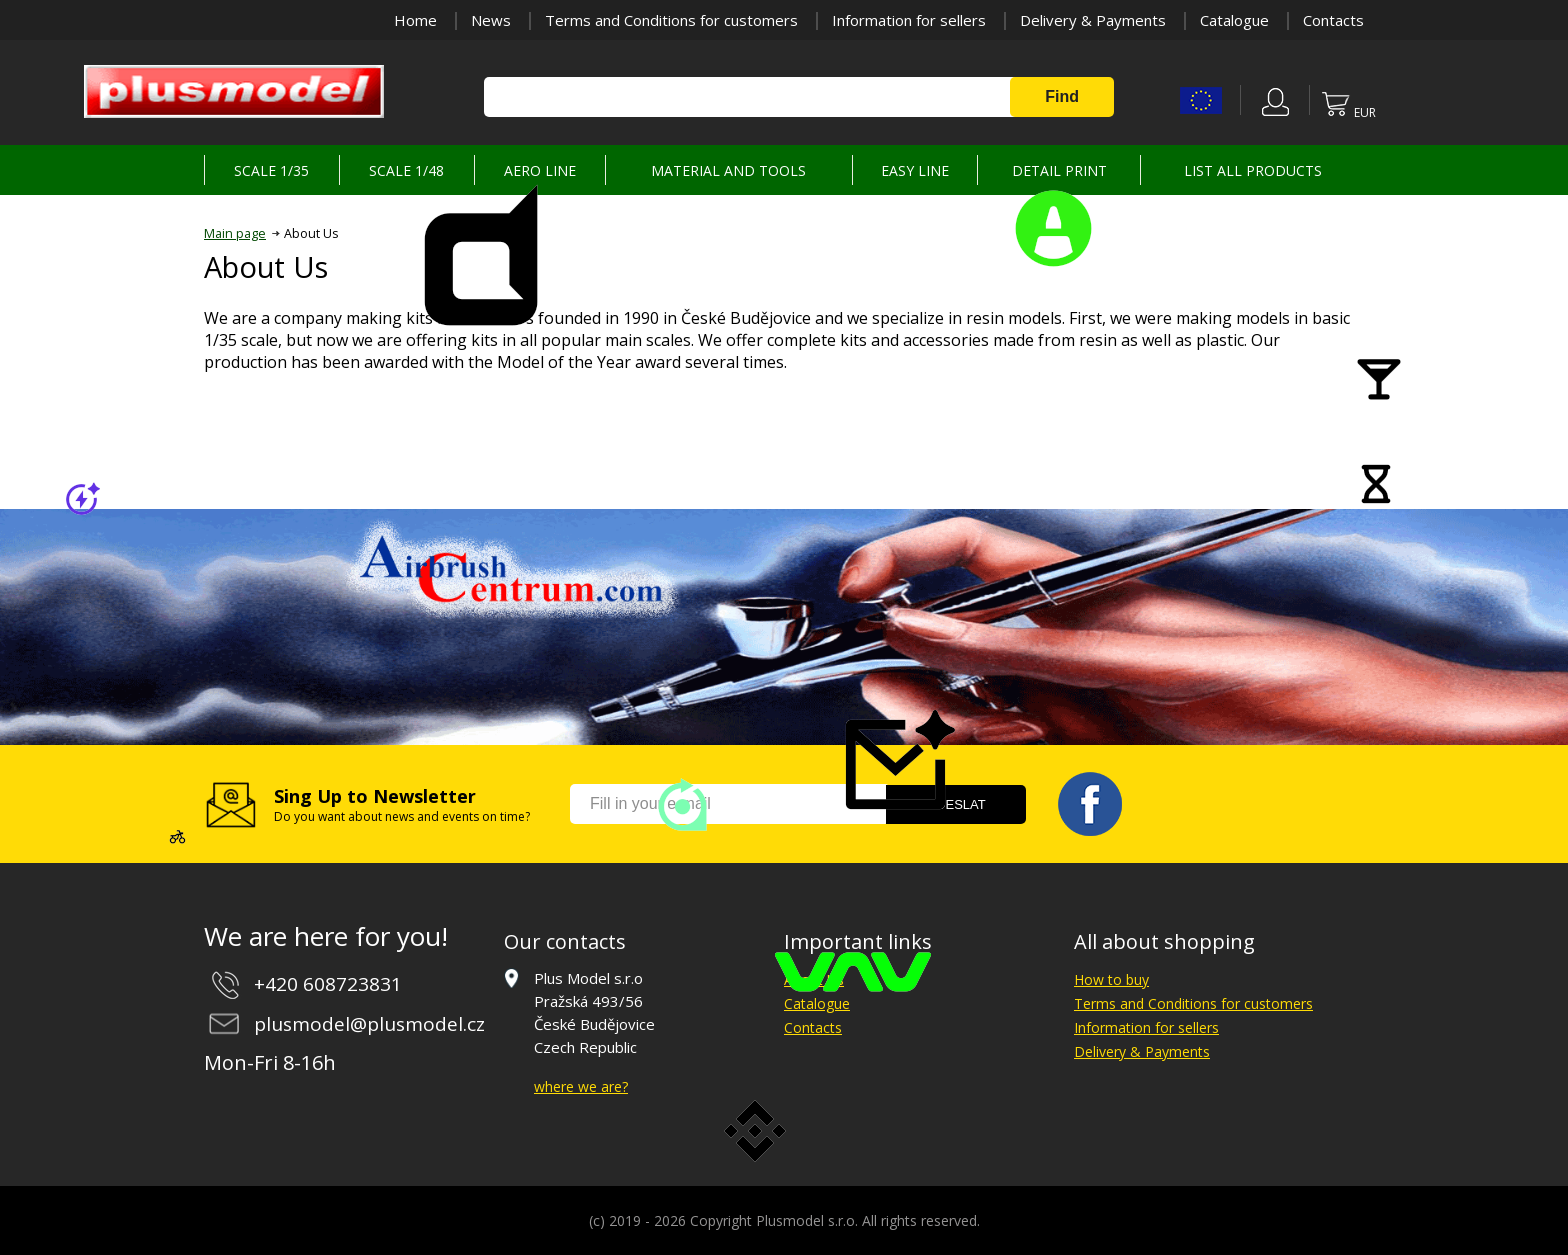 This screenshot has height=1255, width=1568. What do you see at coordinates (81, 499) in the screenshot?
I see `access AI-enhanced DVD or media features` at bounding box center [81, 499].